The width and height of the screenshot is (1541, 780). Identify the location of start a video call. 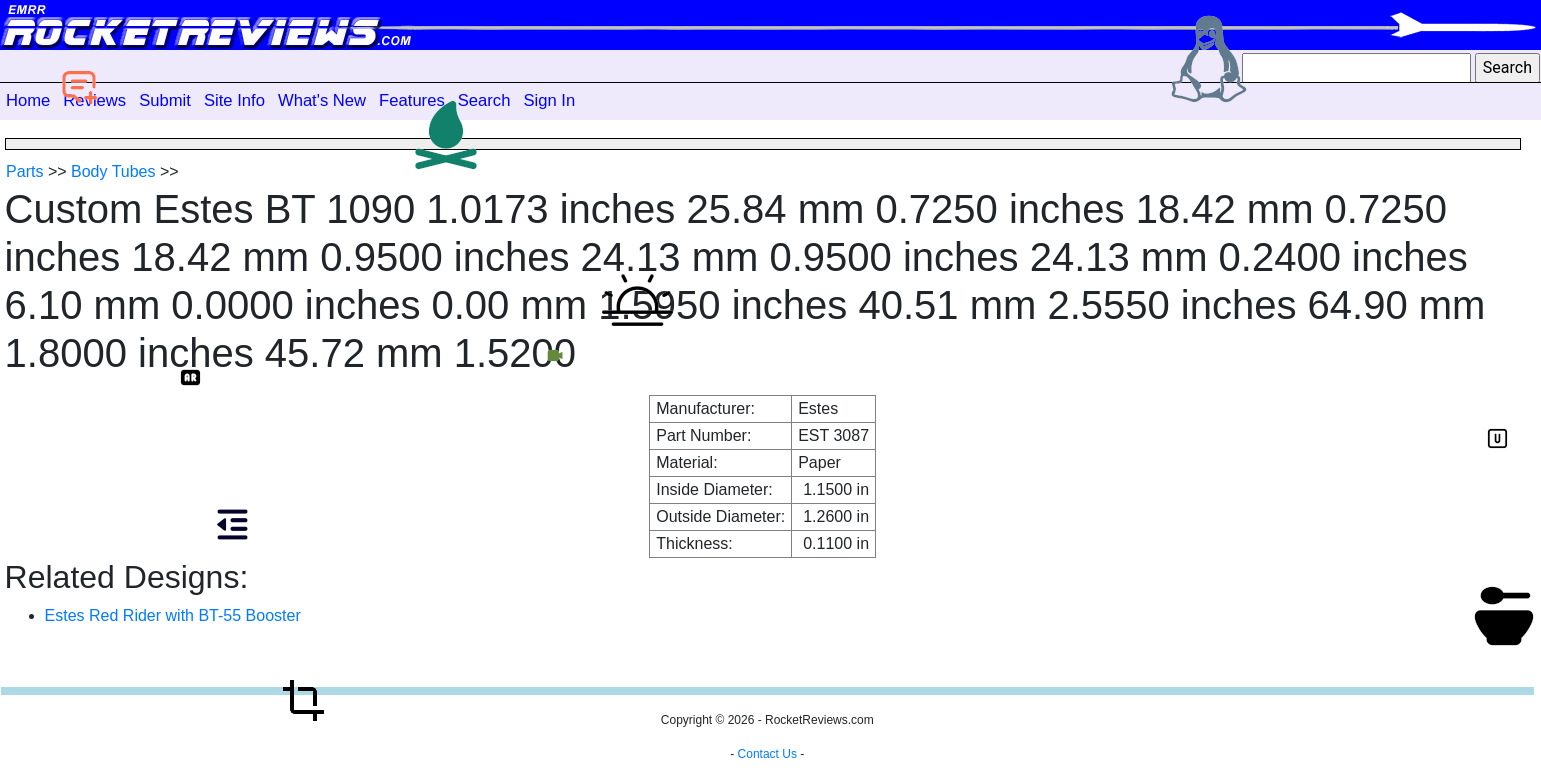
(555, 355).